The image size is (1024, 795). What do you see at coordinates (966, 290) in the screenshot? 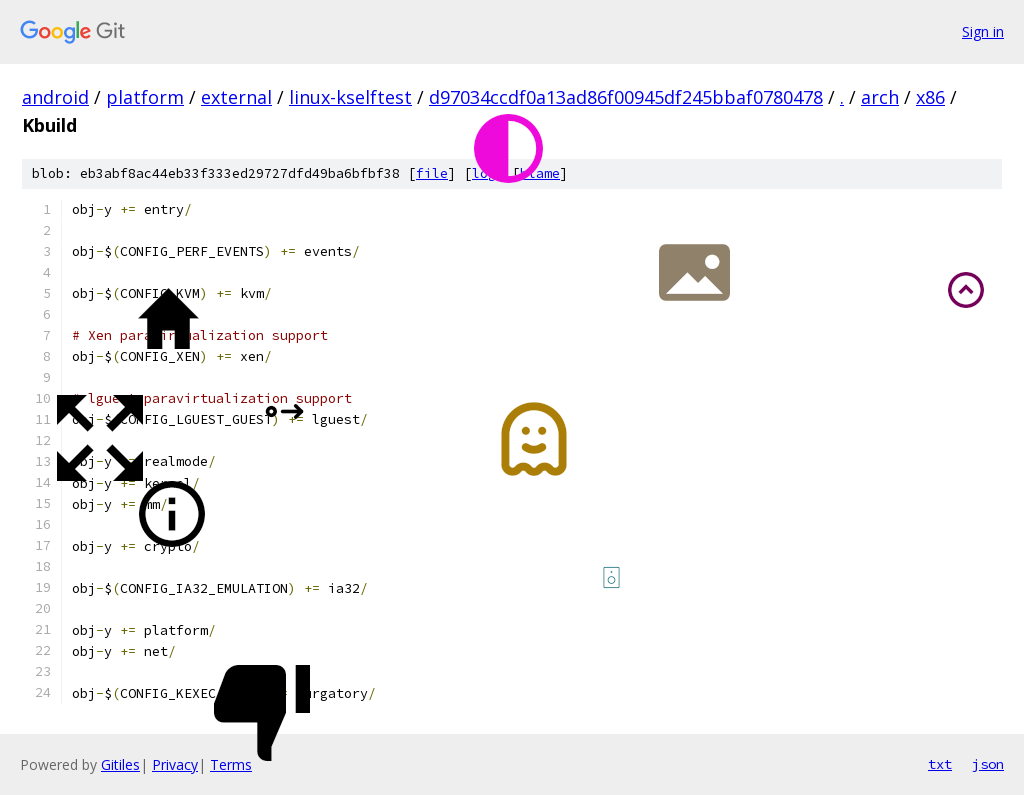
I see `scroll up or return to top of page` at bounding box center [966, 290].